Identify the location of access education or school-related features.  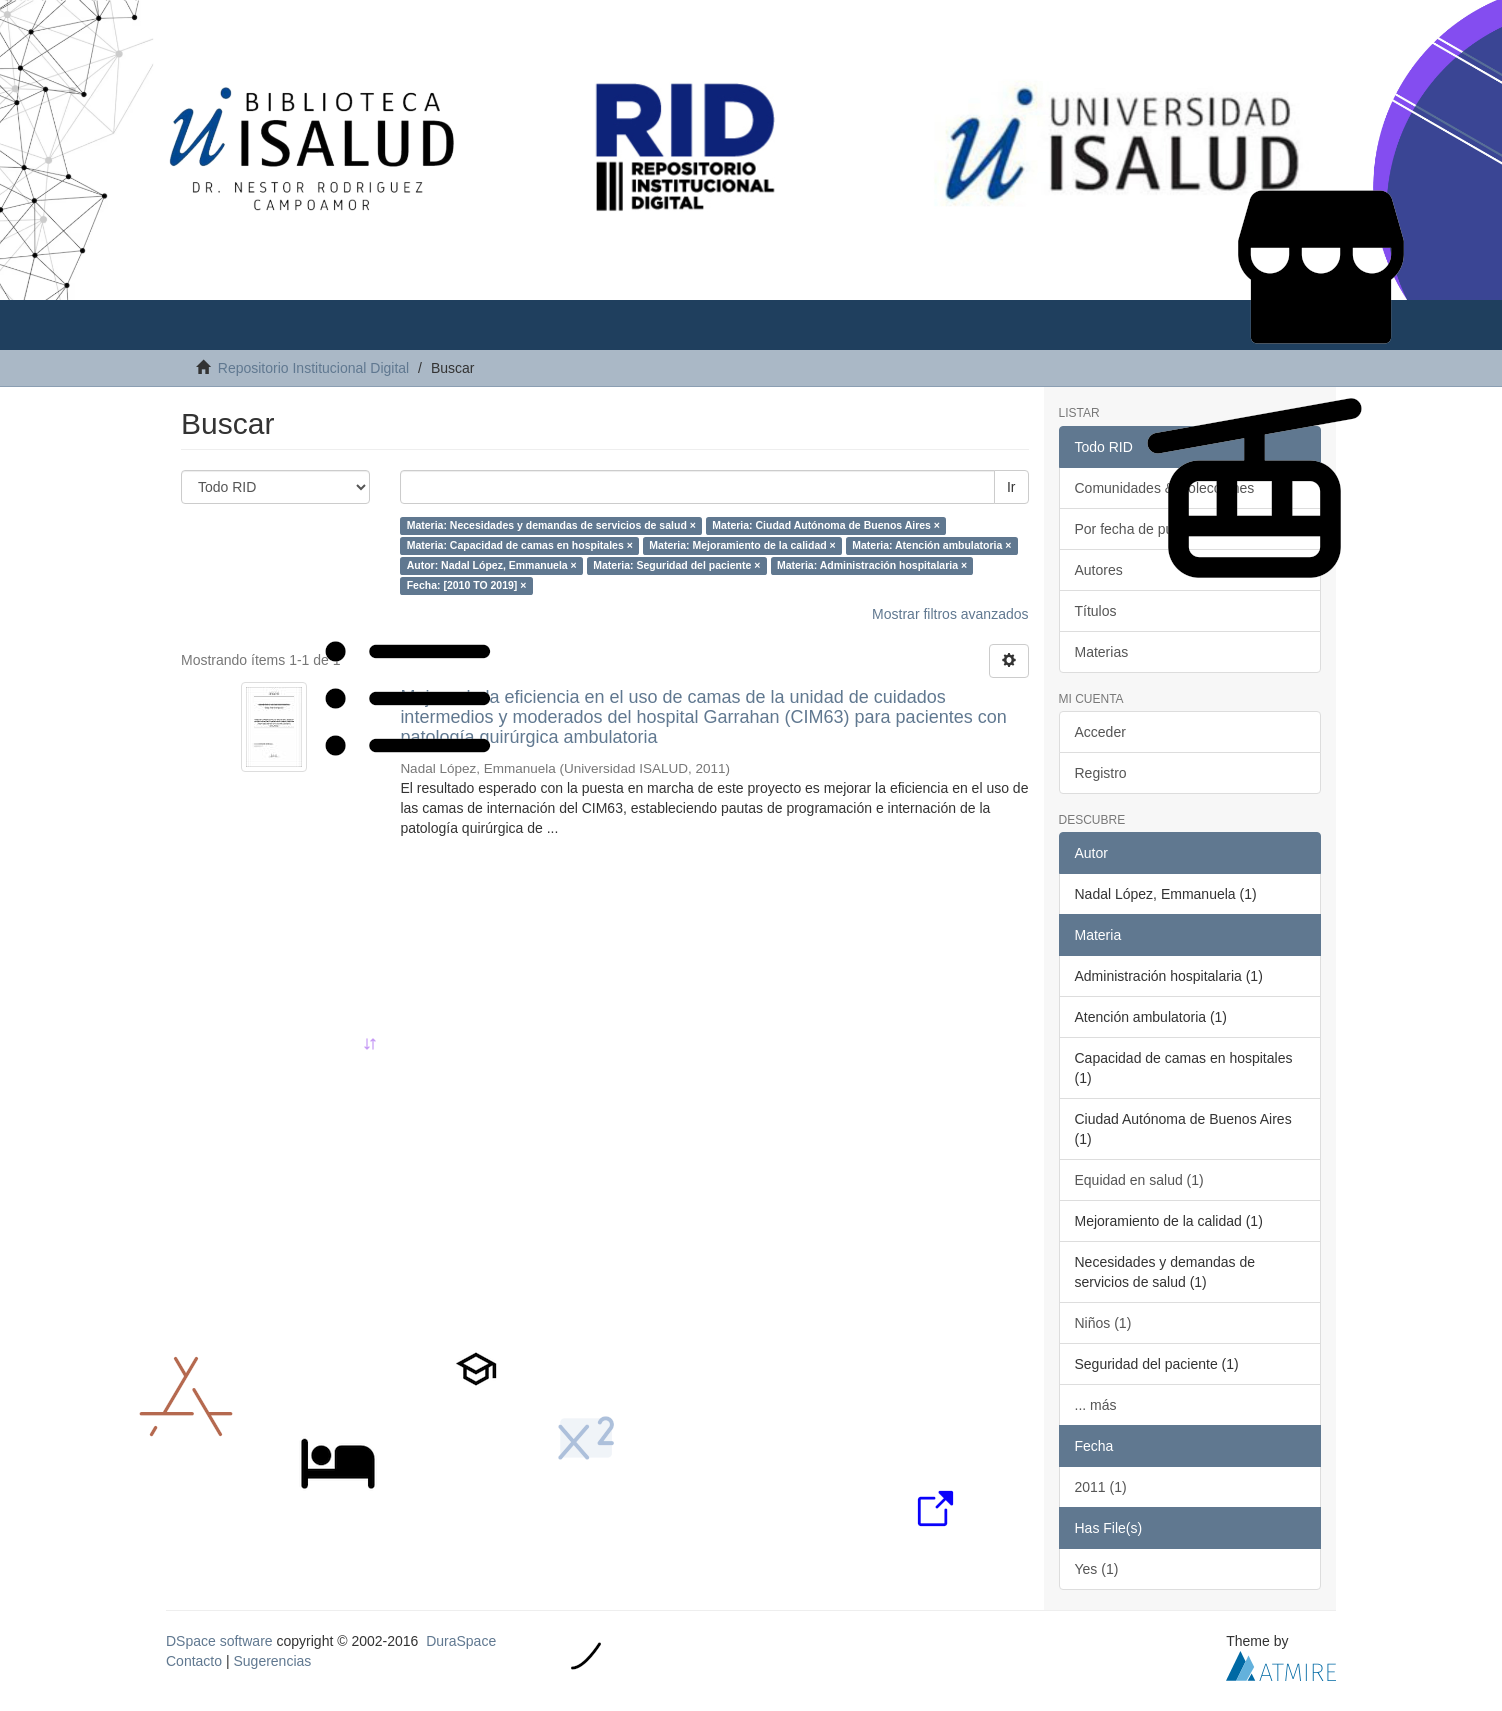
(476, 1369).